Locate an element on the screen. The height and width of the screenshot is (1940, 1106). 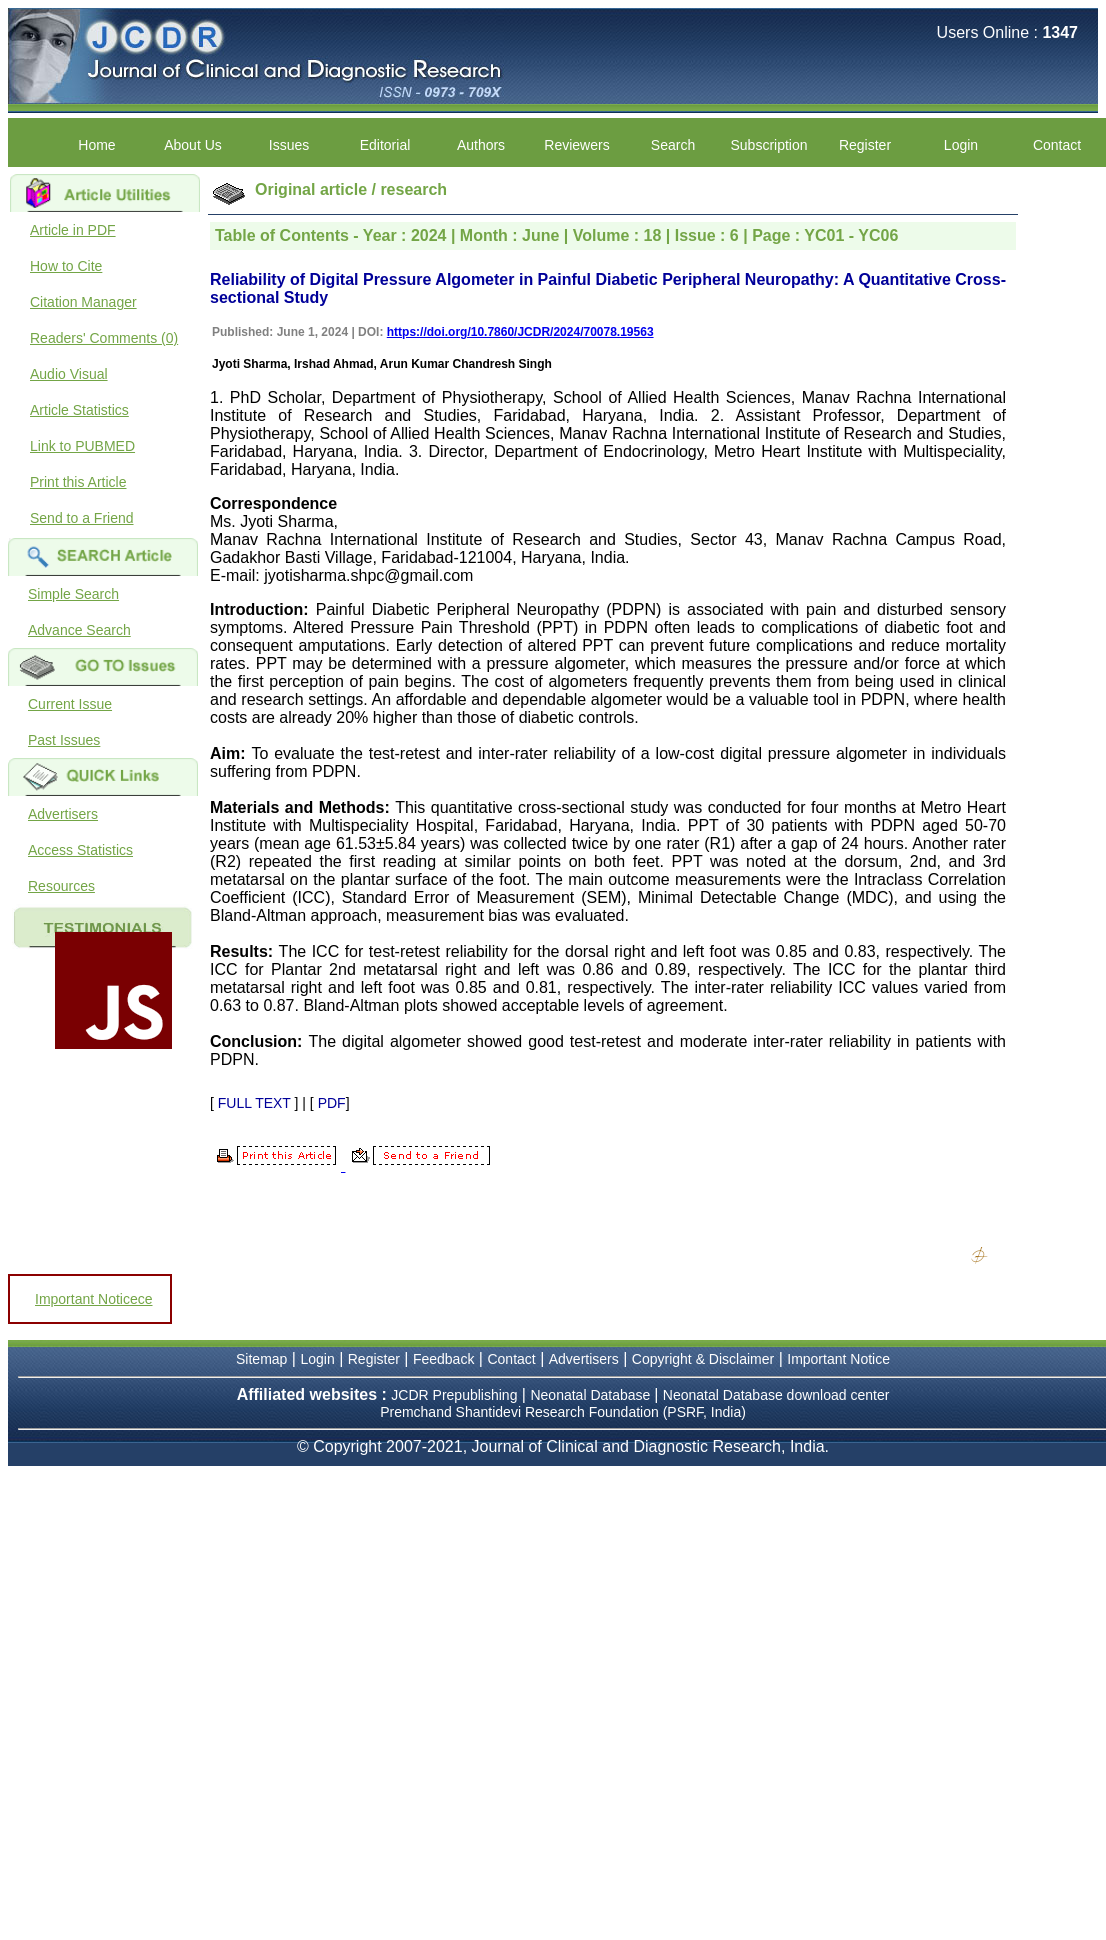
JavaScript programming language logo is located at coordinates (113, 990).